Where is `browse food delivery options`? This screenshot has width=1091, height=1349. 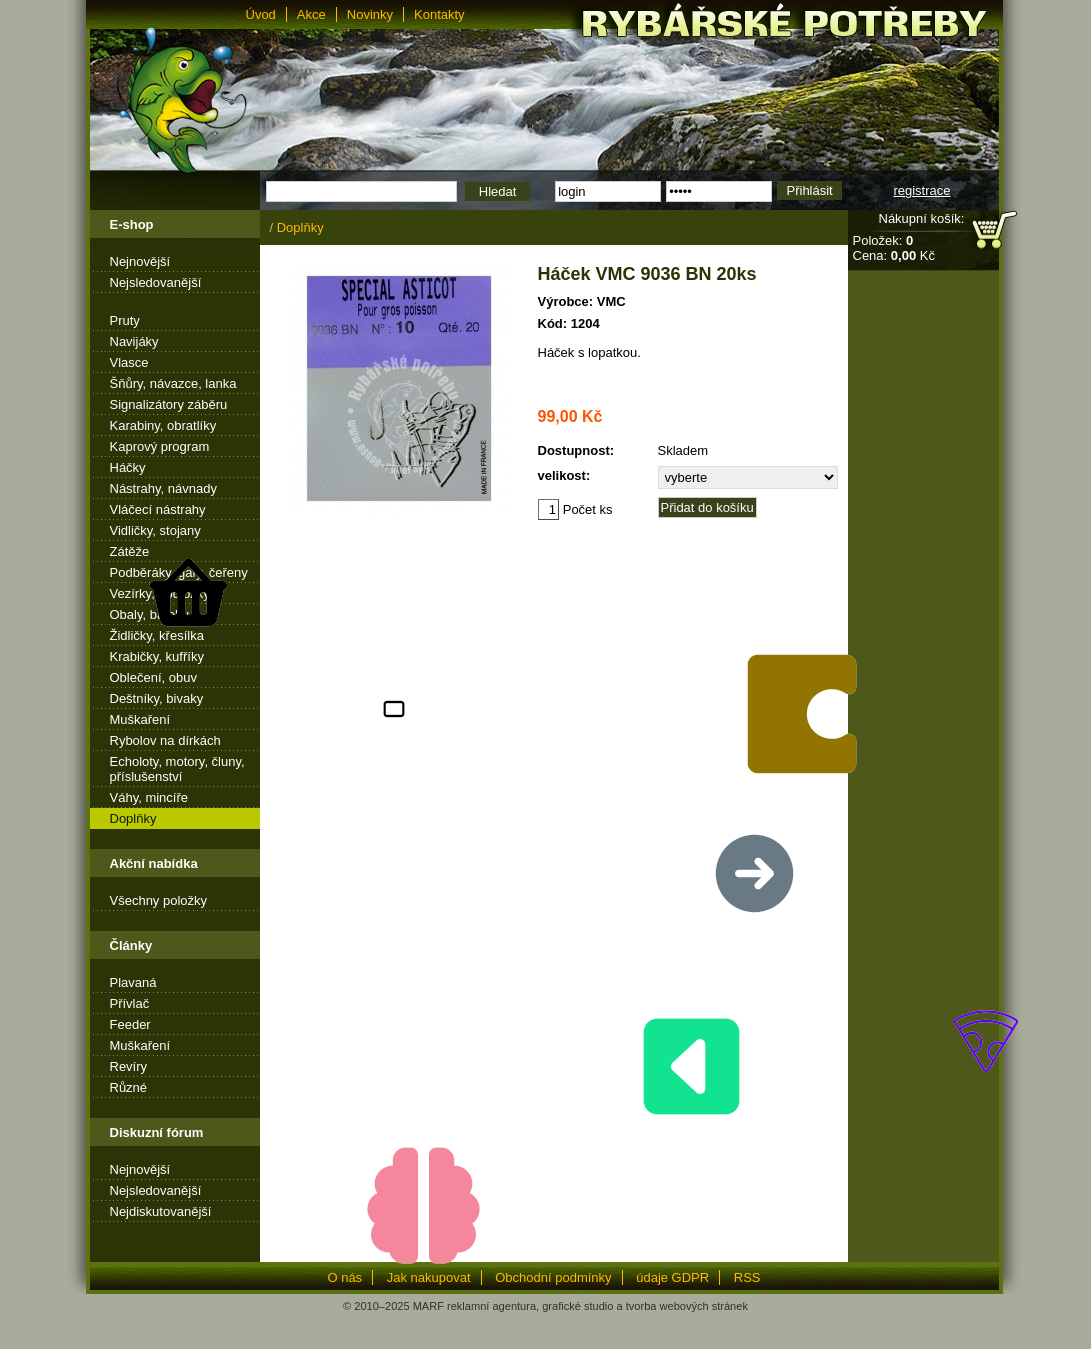 browse food delivery options is located at coordinates (986, 1040).